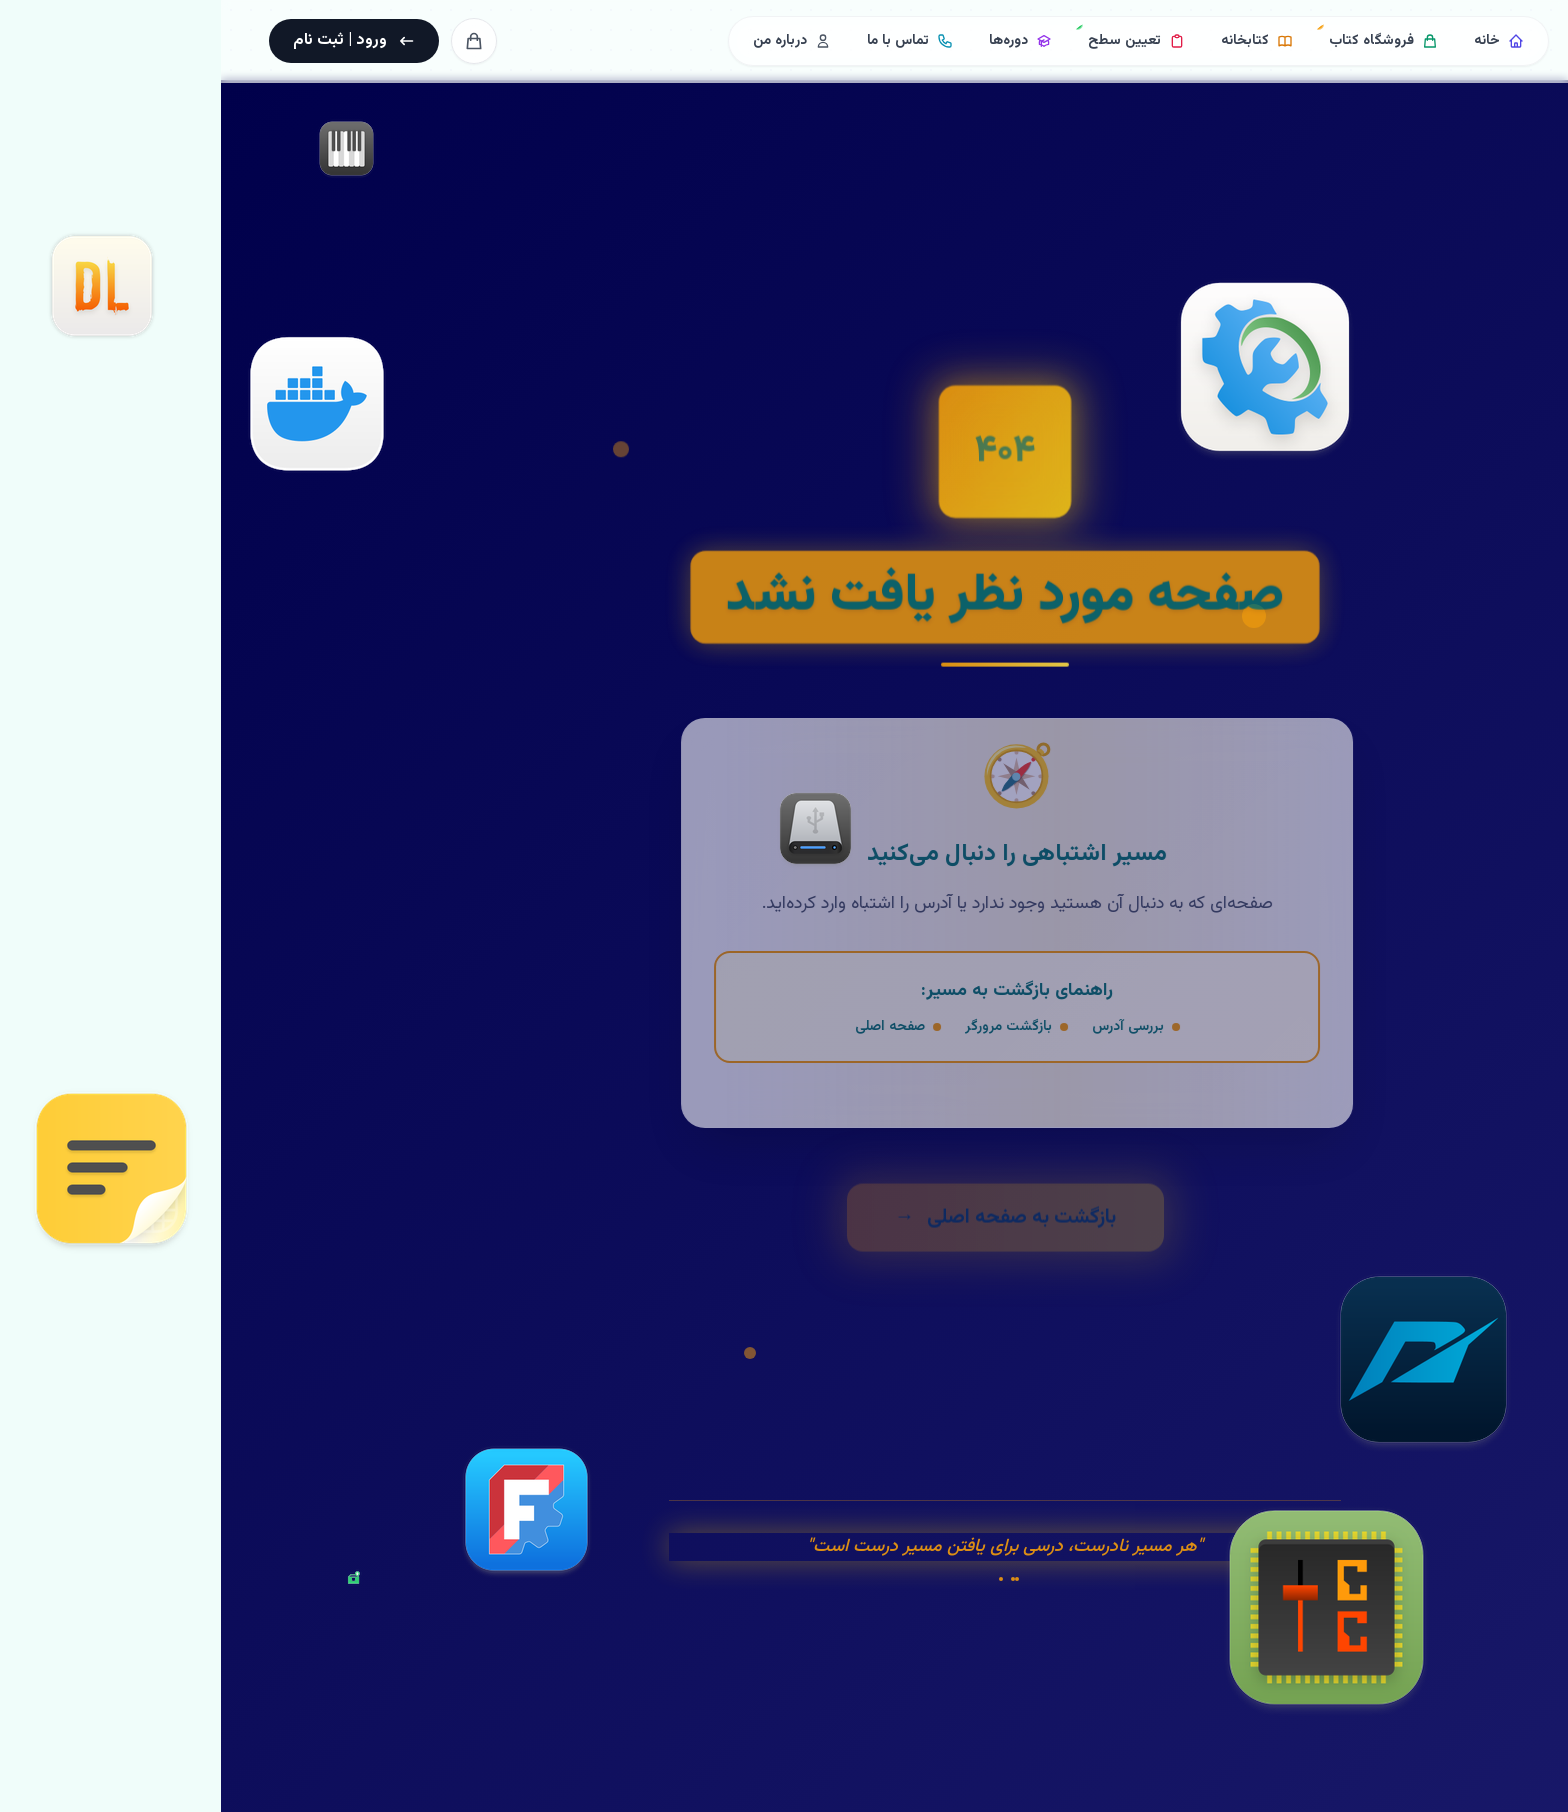 This screenshot has width=1568, height=1812. I want to click on launch need for speed racing game, so click(1423, 1359).